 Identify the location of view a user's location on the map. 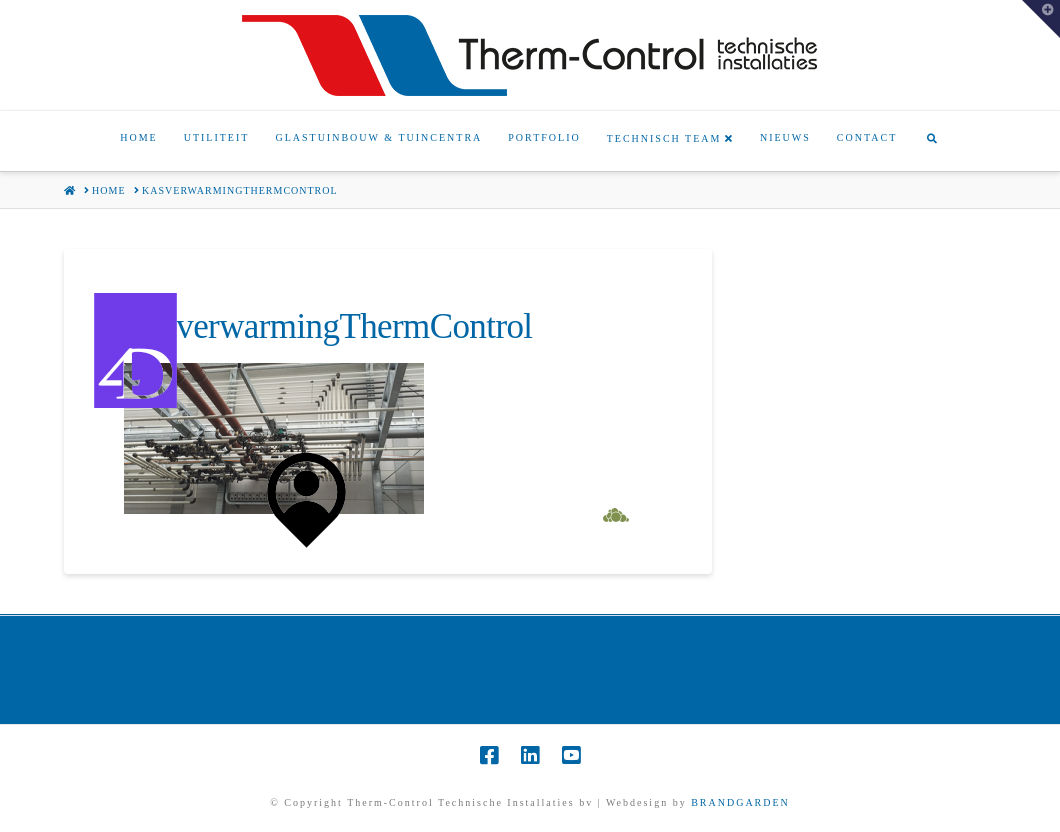
(306, 496).